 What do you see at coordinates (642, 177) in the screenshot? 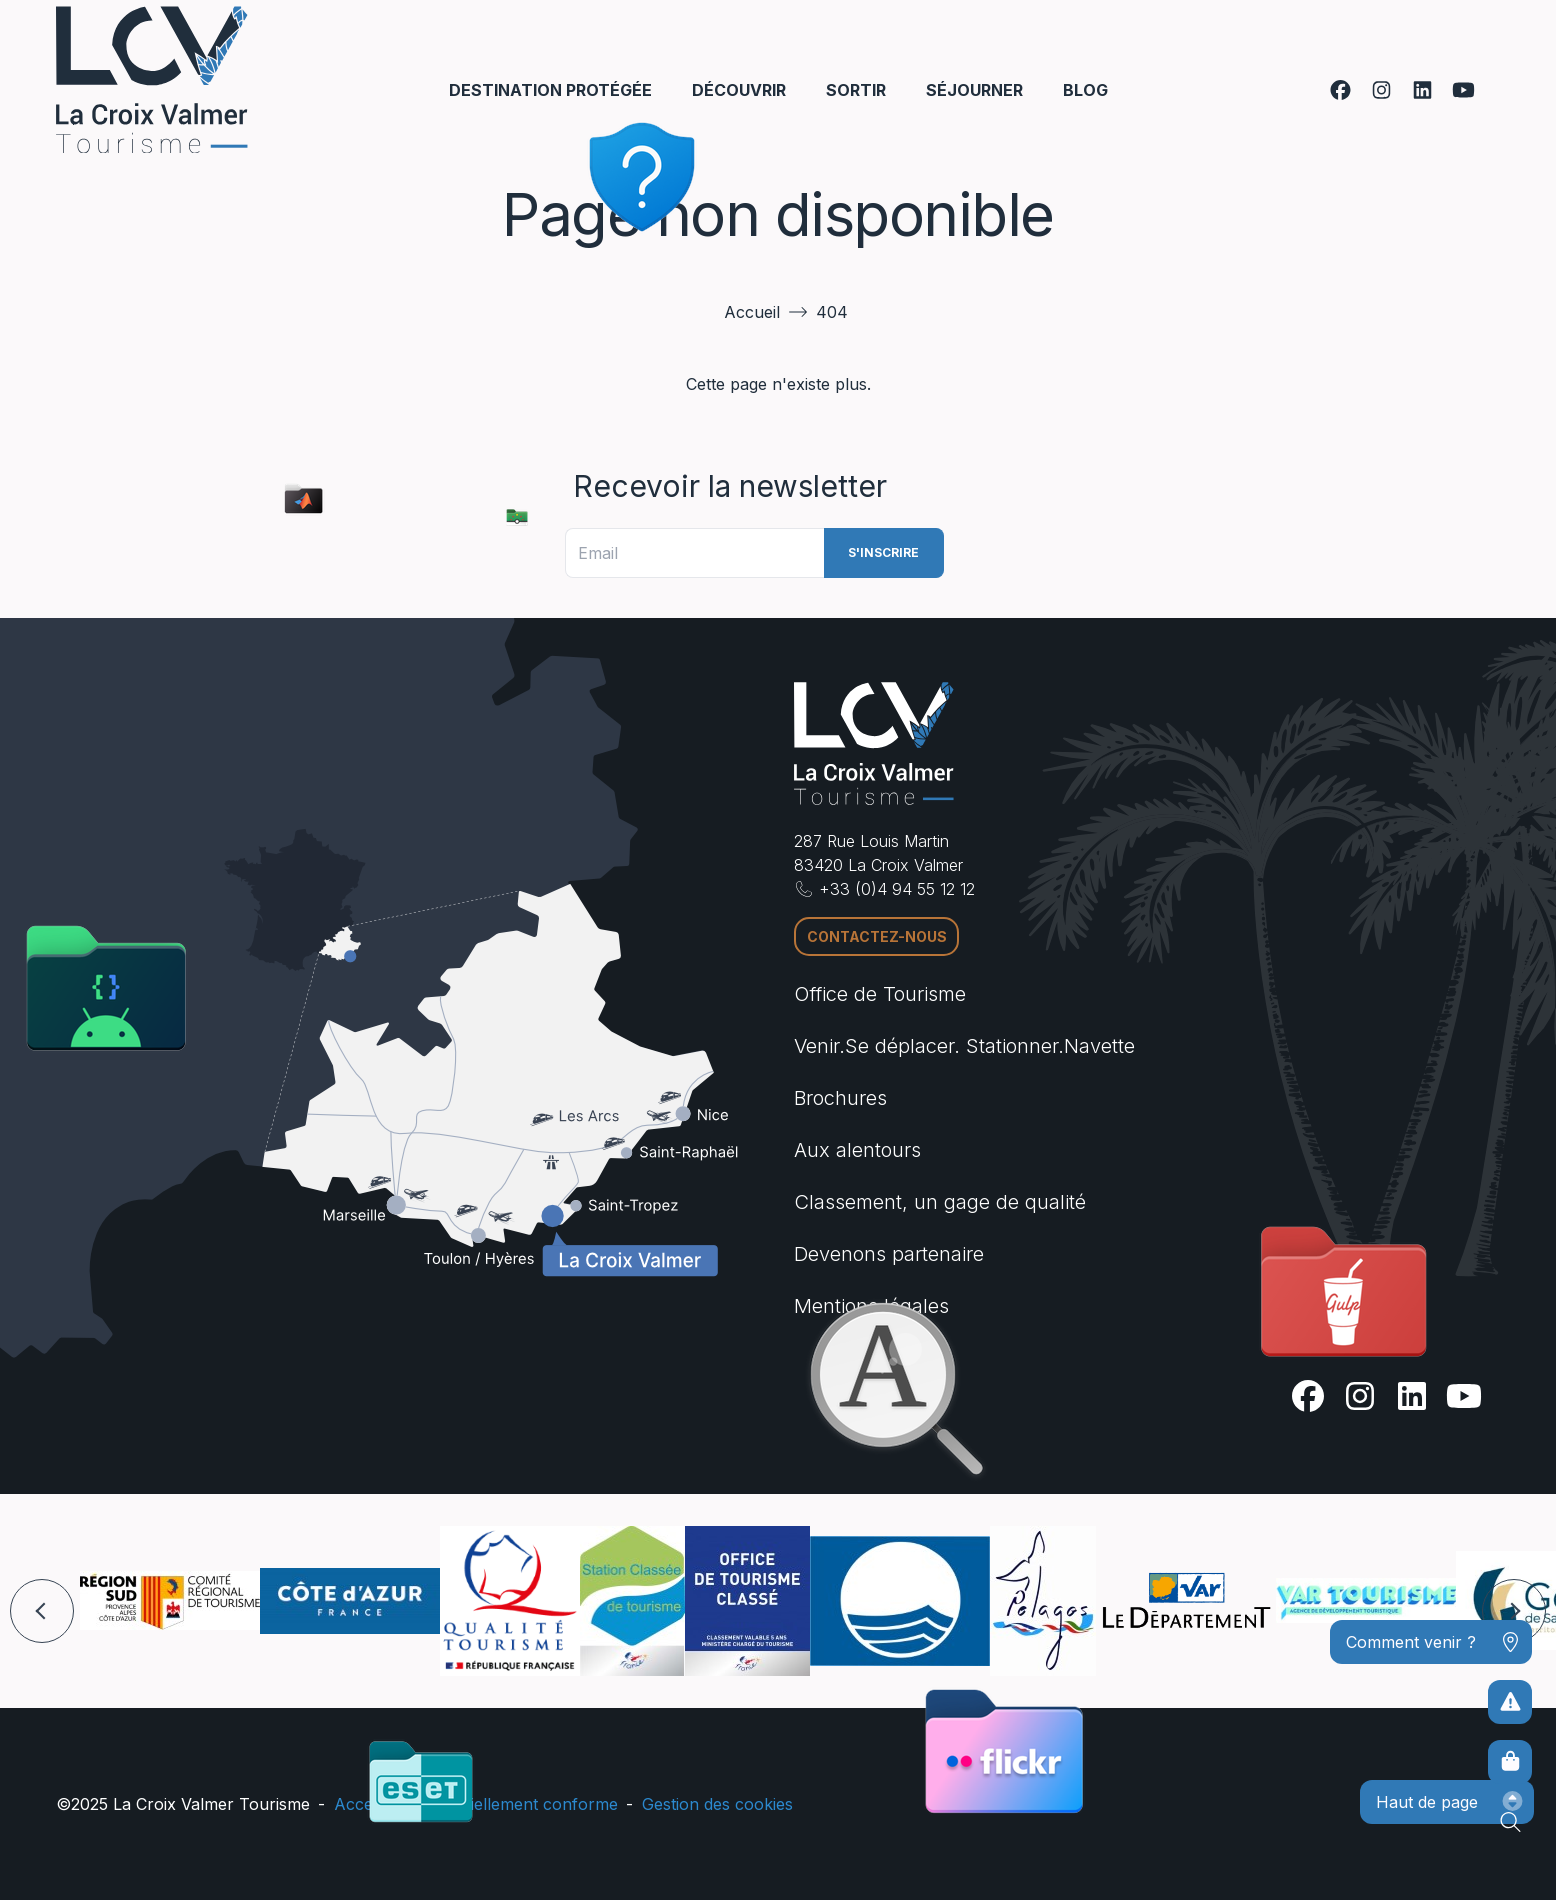
I see `access help and support resources` at bounding box center [642, 177].